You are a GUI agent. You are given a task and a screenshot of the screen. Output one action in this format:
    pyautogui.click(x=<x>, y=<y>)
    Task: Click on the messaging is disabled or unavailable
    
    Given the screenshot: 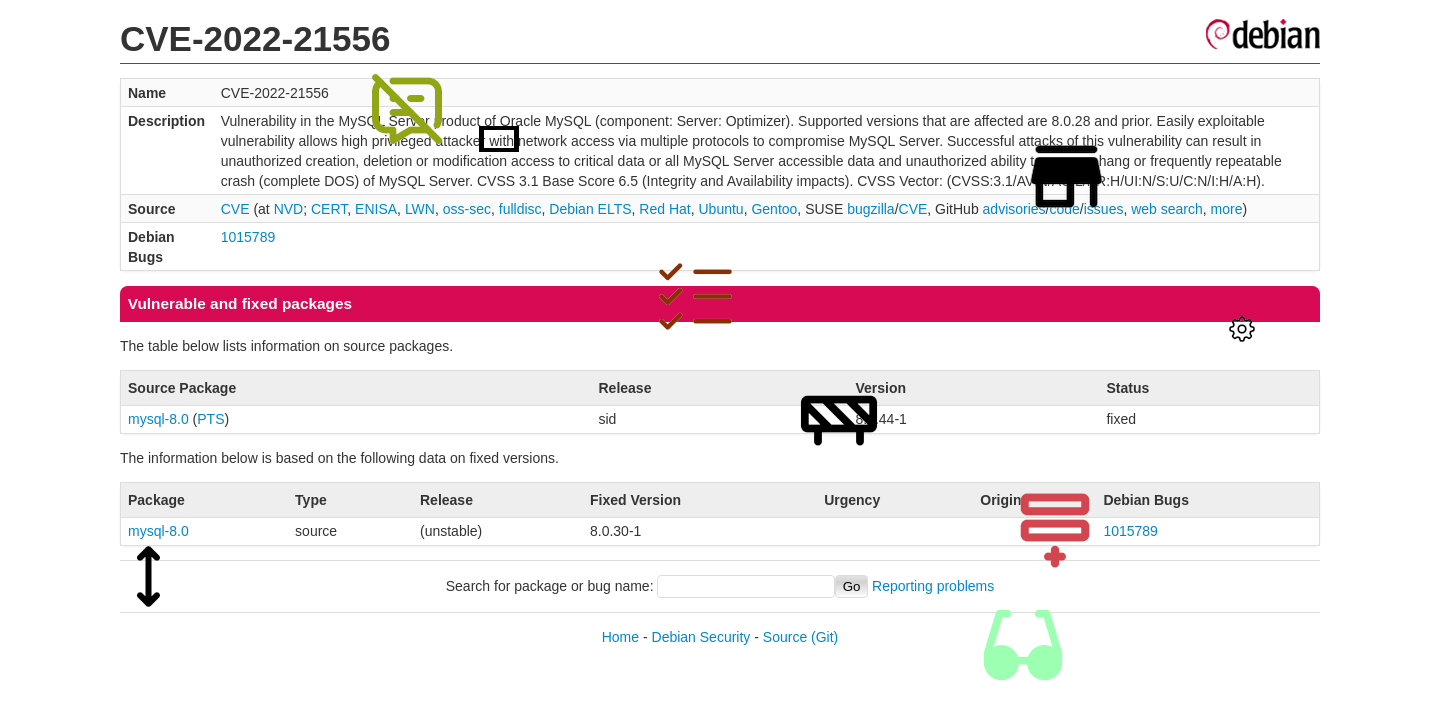 What is the action you would take?
    pyautogui.click(x=407, y=109)
    